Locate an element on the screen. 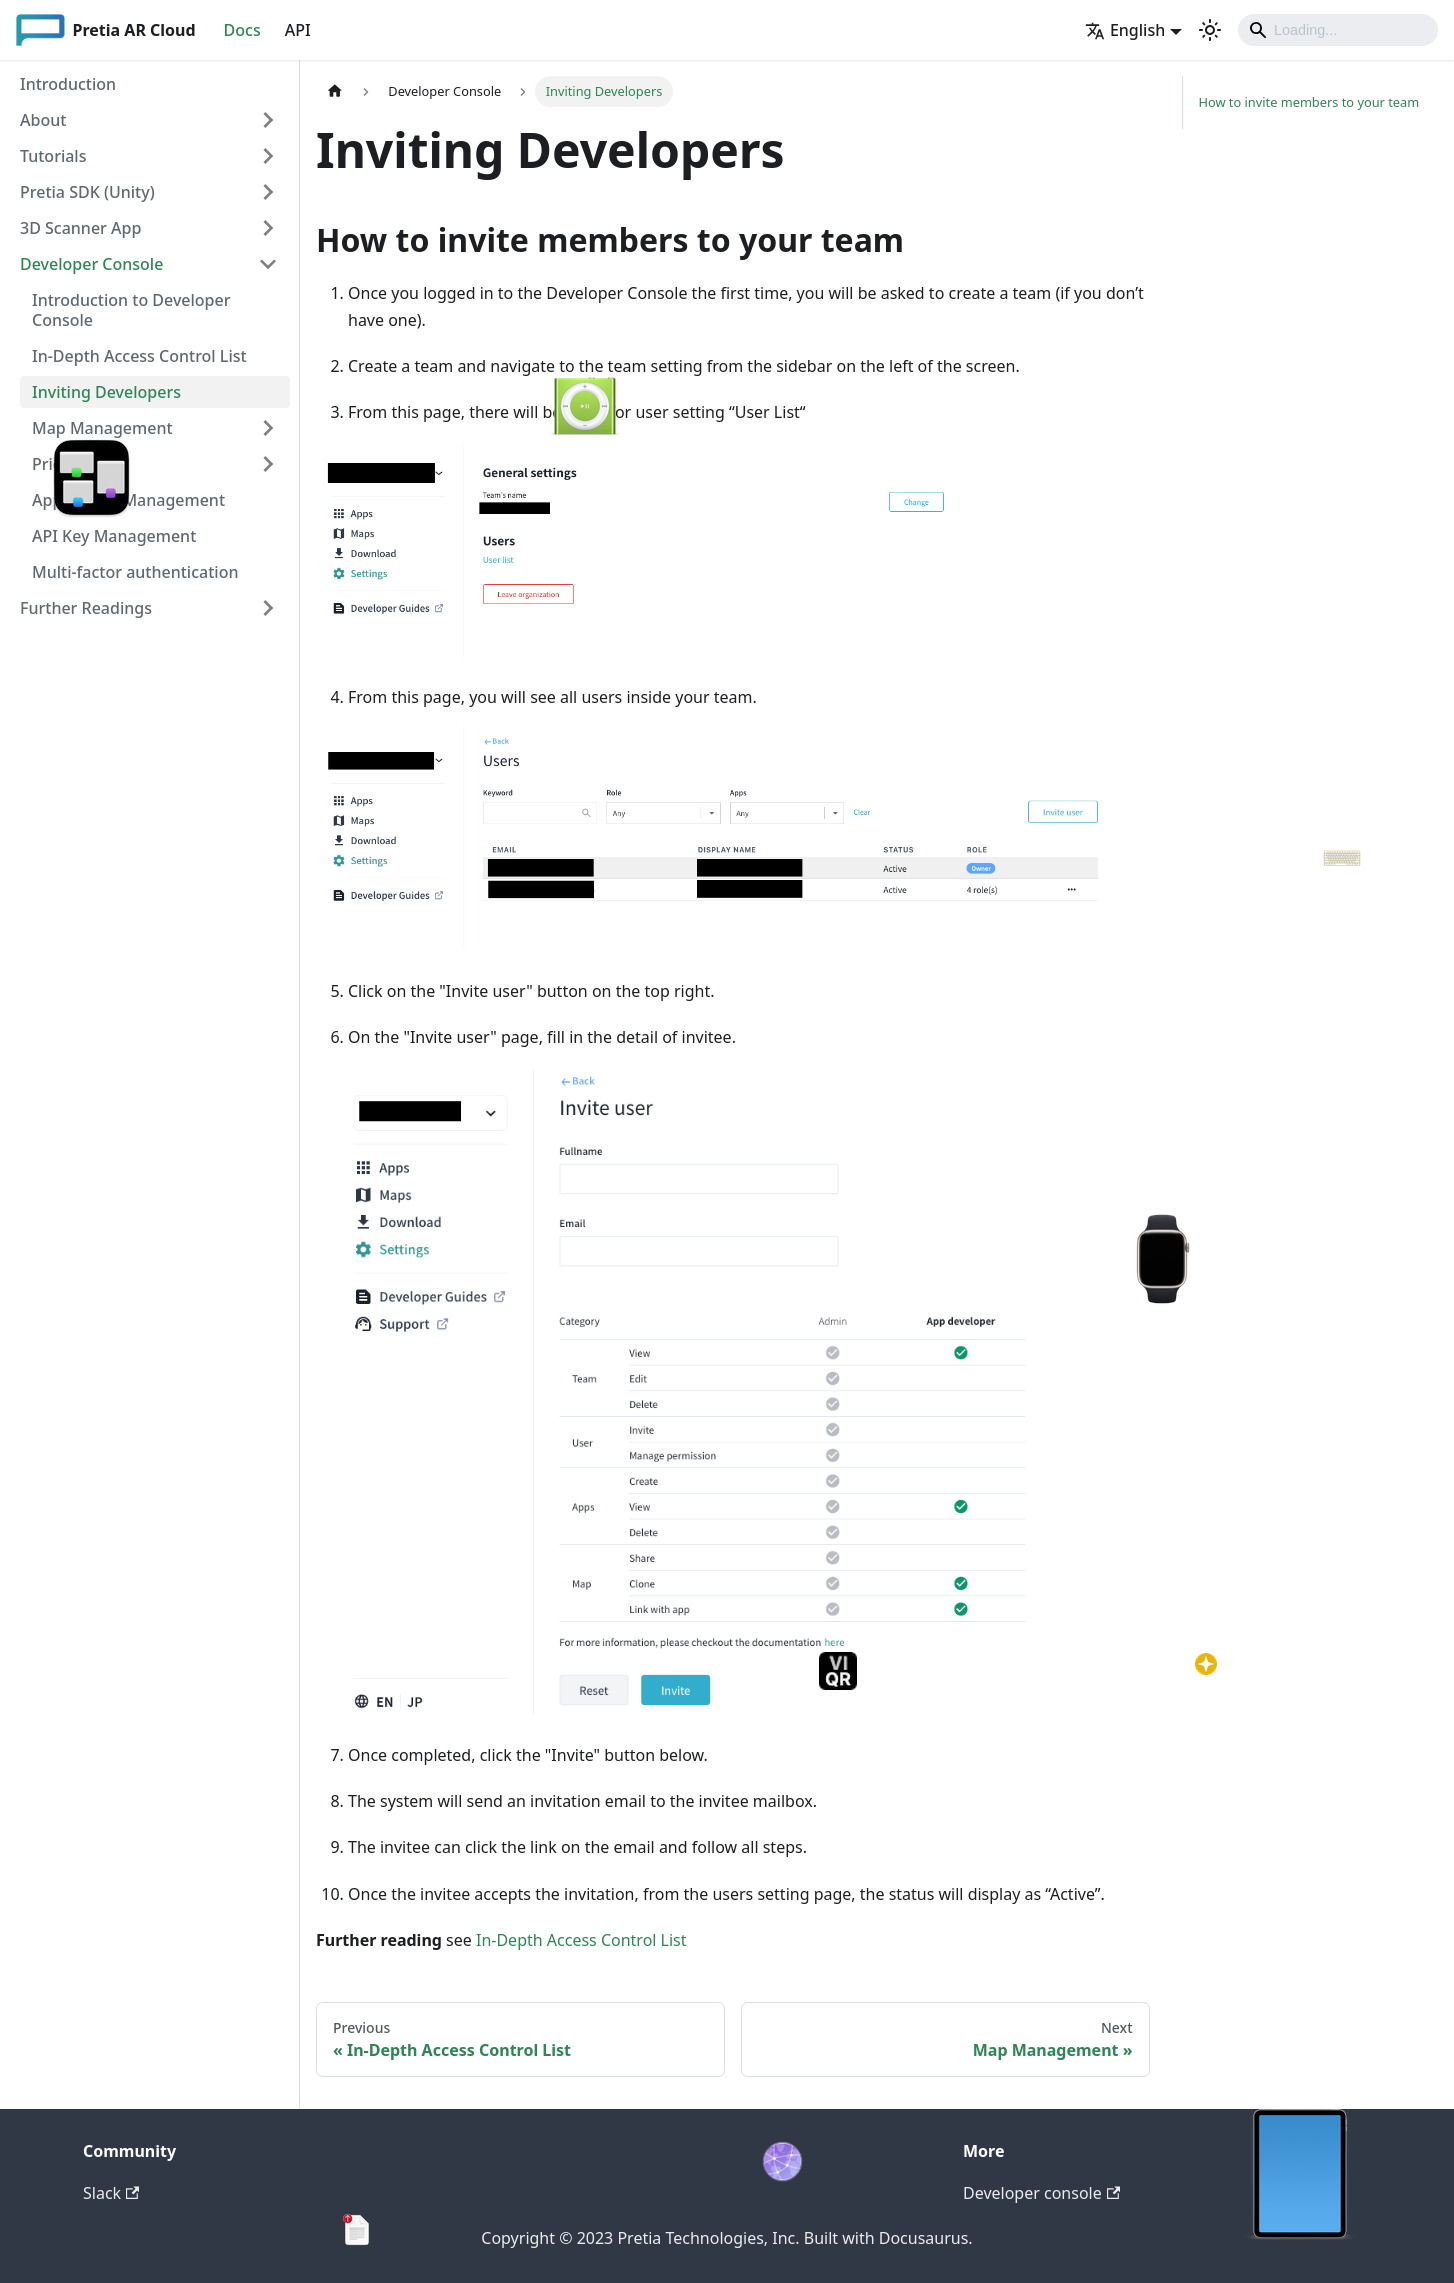  manage your paired Apple Watch SE is located at coordinates (1162, 1259).